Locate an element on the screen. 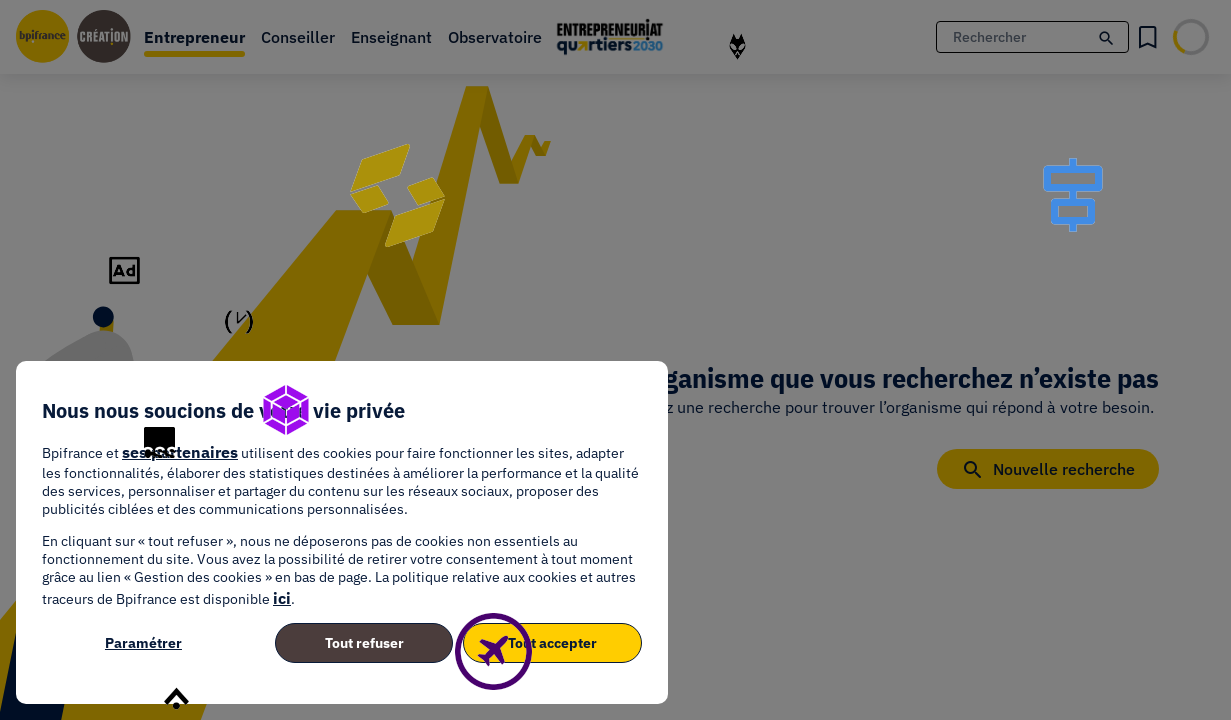 The width and height of the screenshot is (1231, 720). open foobar2000 audio player is located at coordinates (737, 46).